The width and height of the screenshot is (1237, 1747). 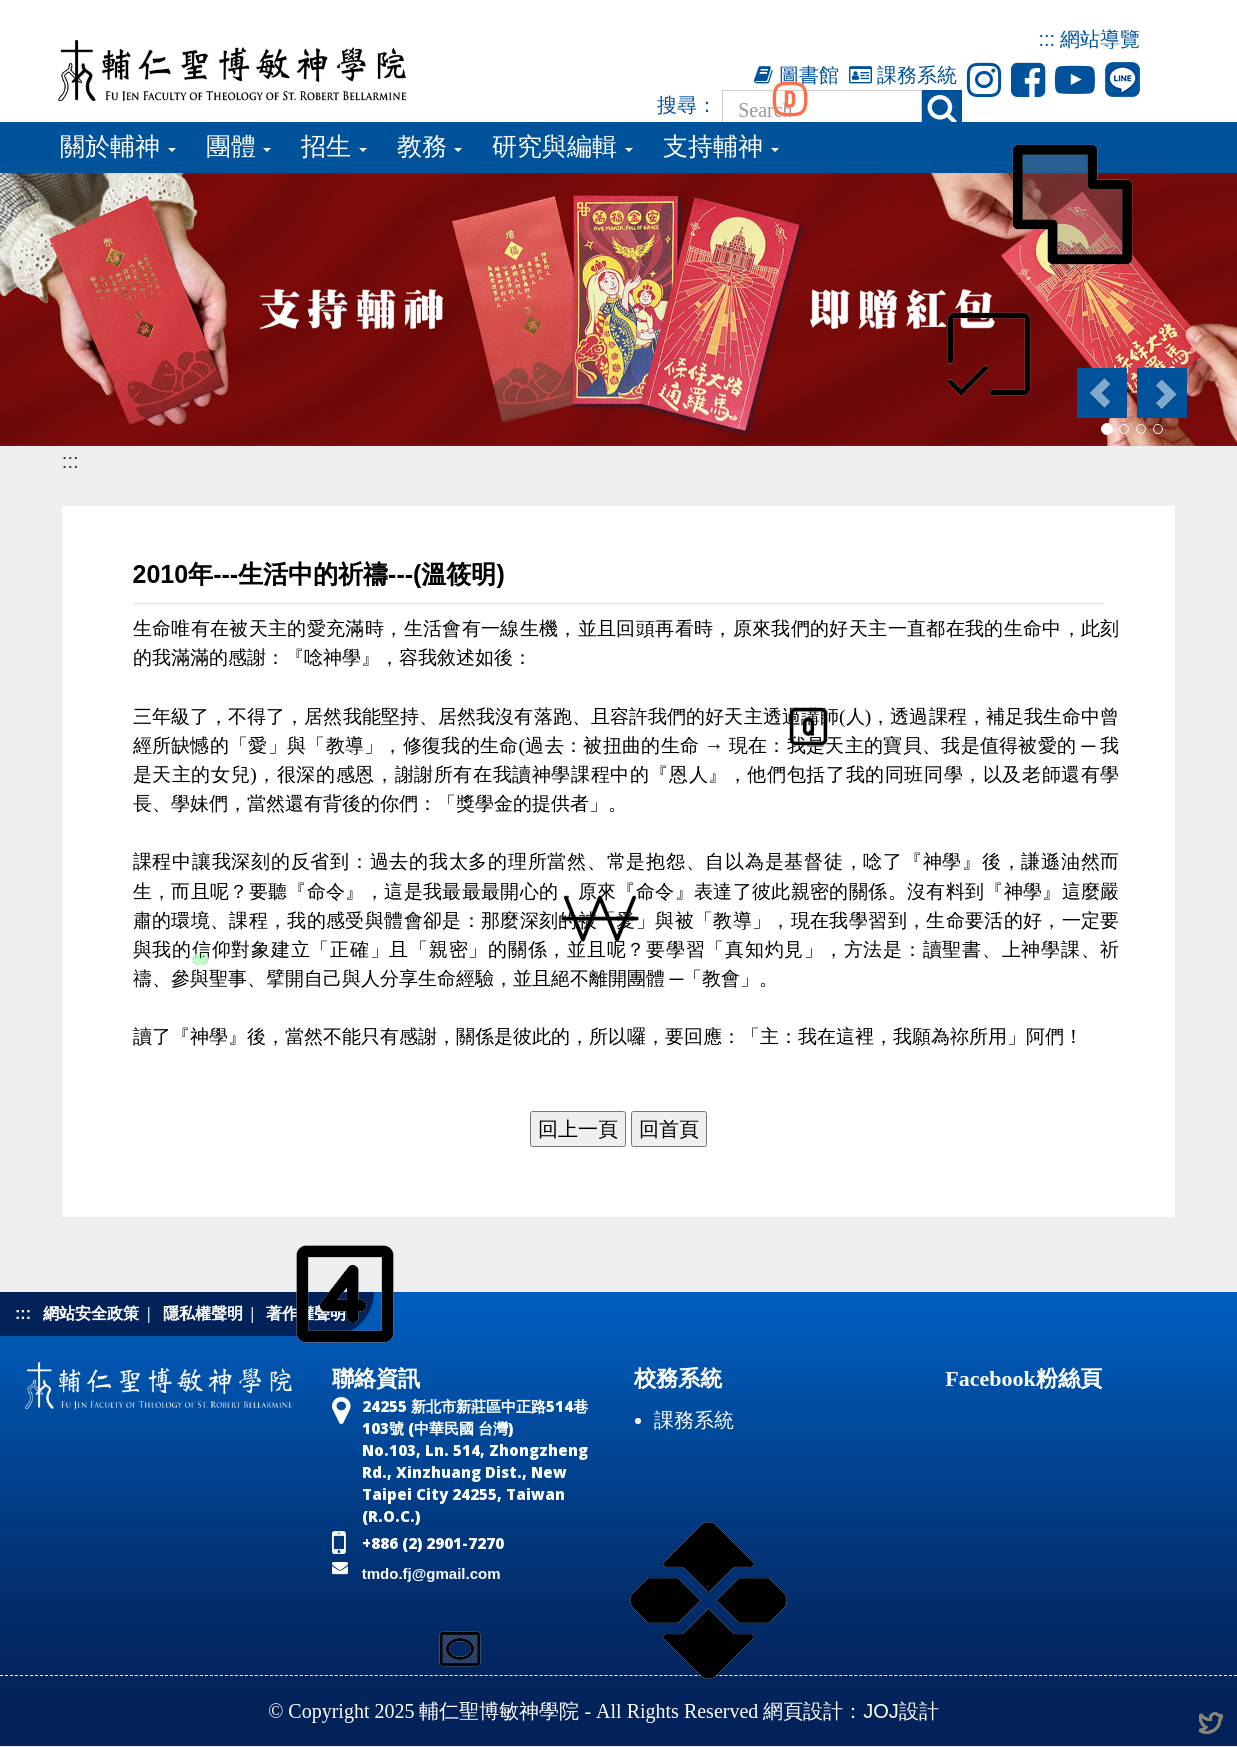 I want to click on pix instant payment system logo, so click(x=708, y=1600).